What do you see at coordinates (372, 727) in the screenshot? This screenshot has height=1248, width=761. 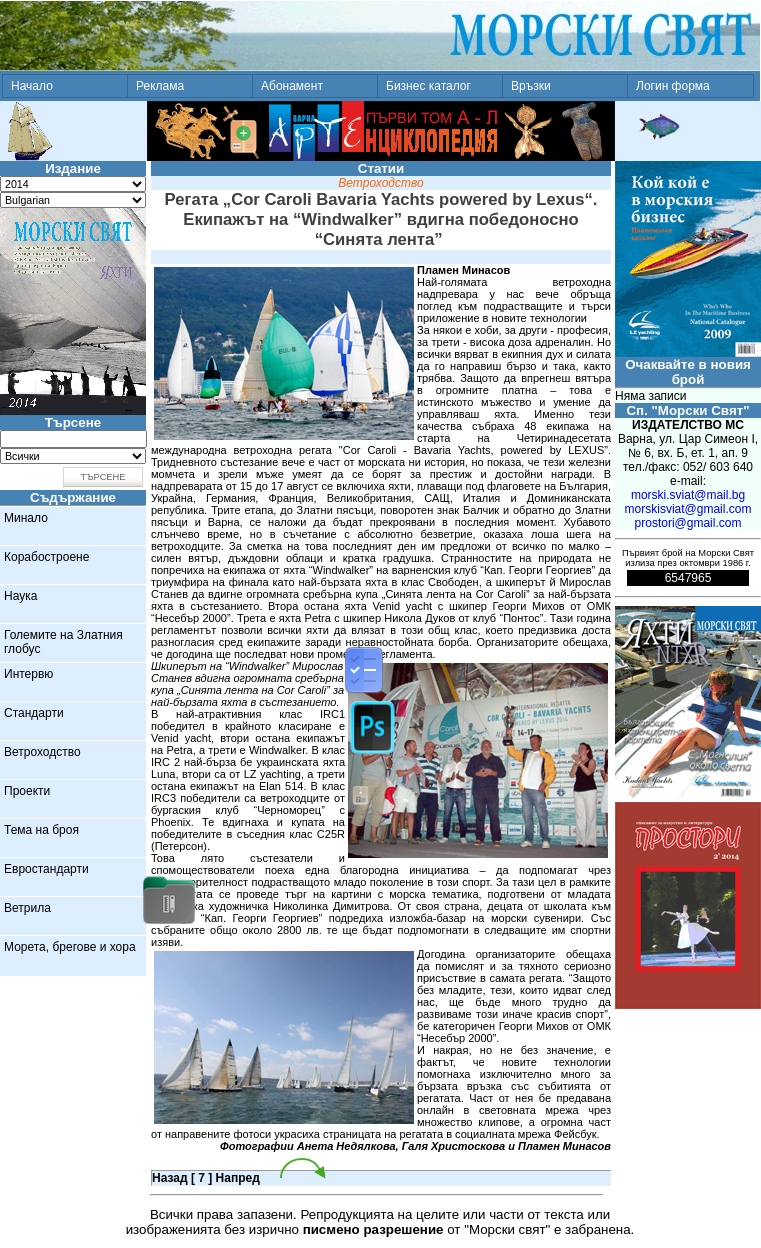 I see `adobe photoshop file type indicator` at bounding box center [372, 727].